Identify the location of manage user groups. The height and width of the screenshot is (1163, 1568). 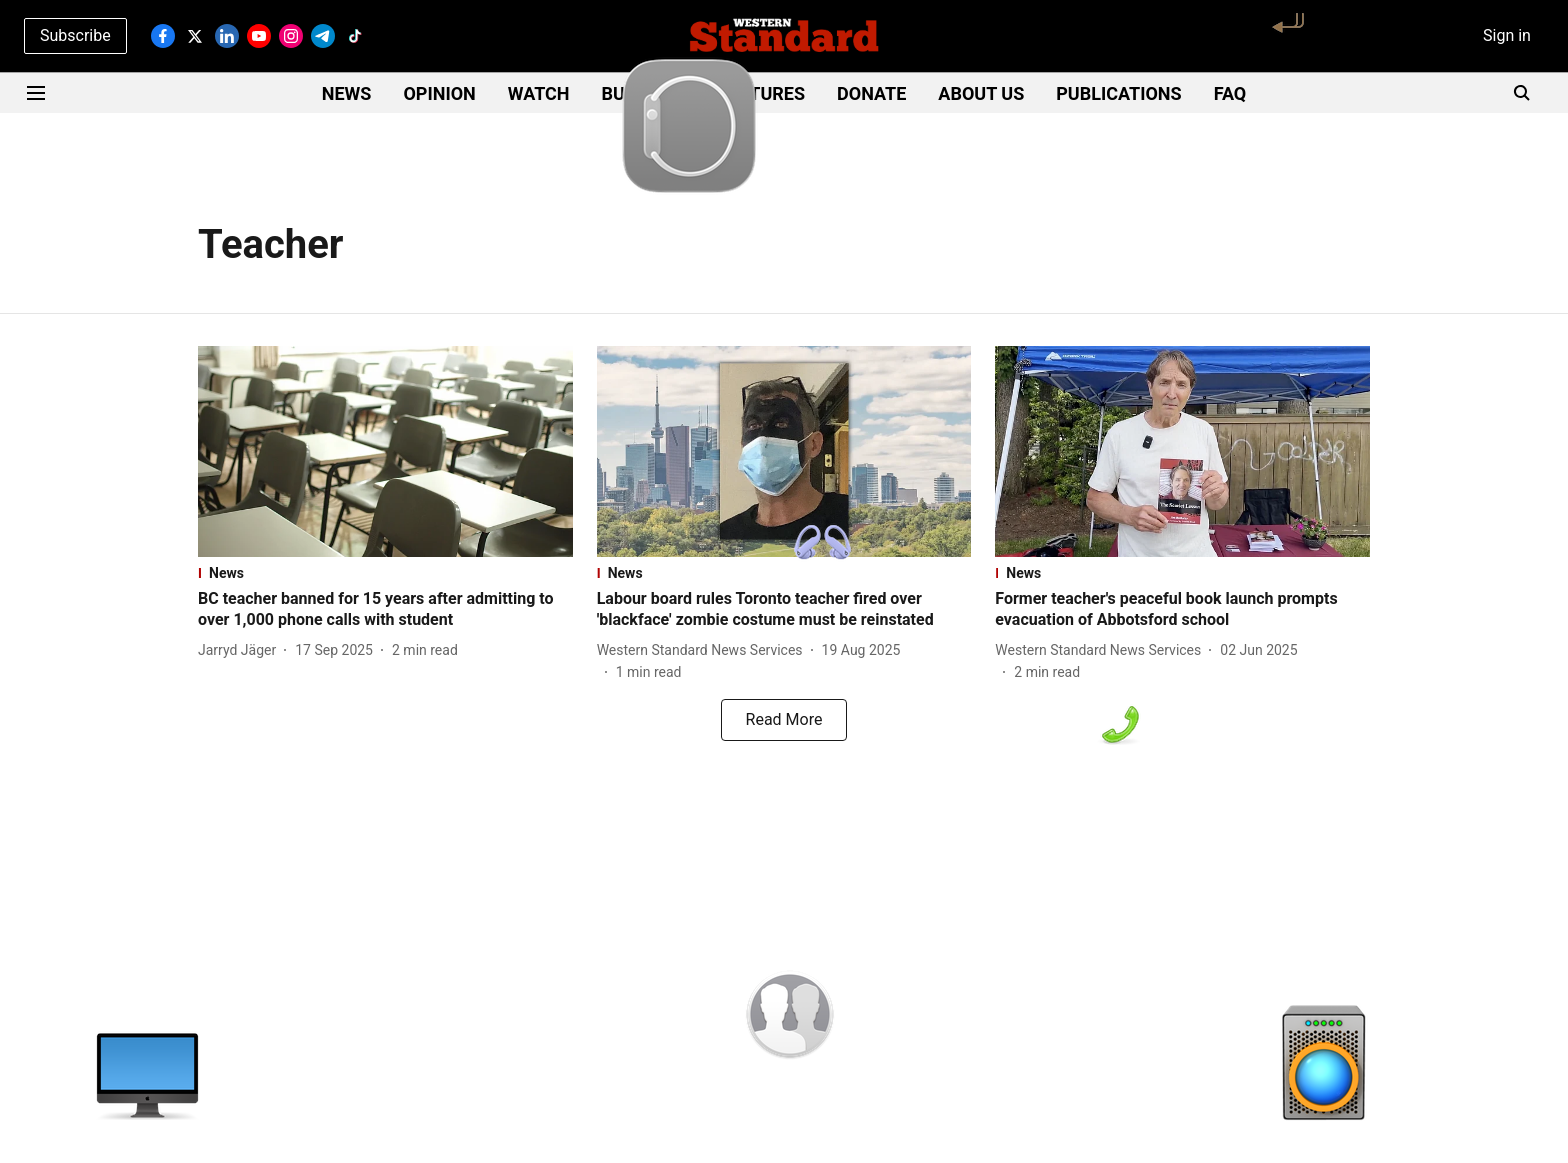
(790, 1014).